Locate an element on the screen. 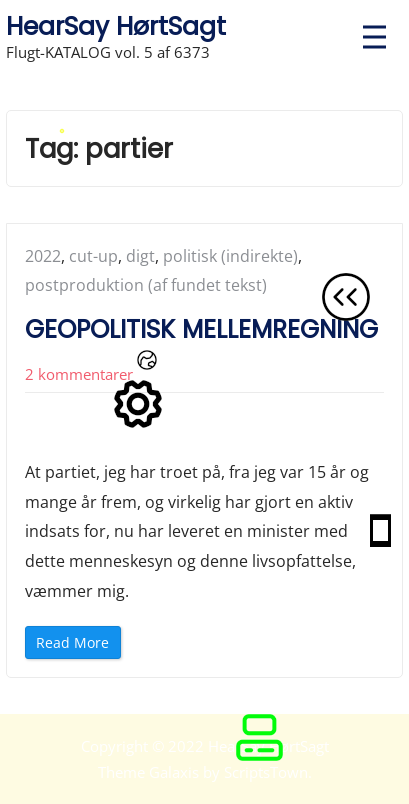 The width and height of the screenshot is (409, 804). access settings is located at coordinates (138, 404).